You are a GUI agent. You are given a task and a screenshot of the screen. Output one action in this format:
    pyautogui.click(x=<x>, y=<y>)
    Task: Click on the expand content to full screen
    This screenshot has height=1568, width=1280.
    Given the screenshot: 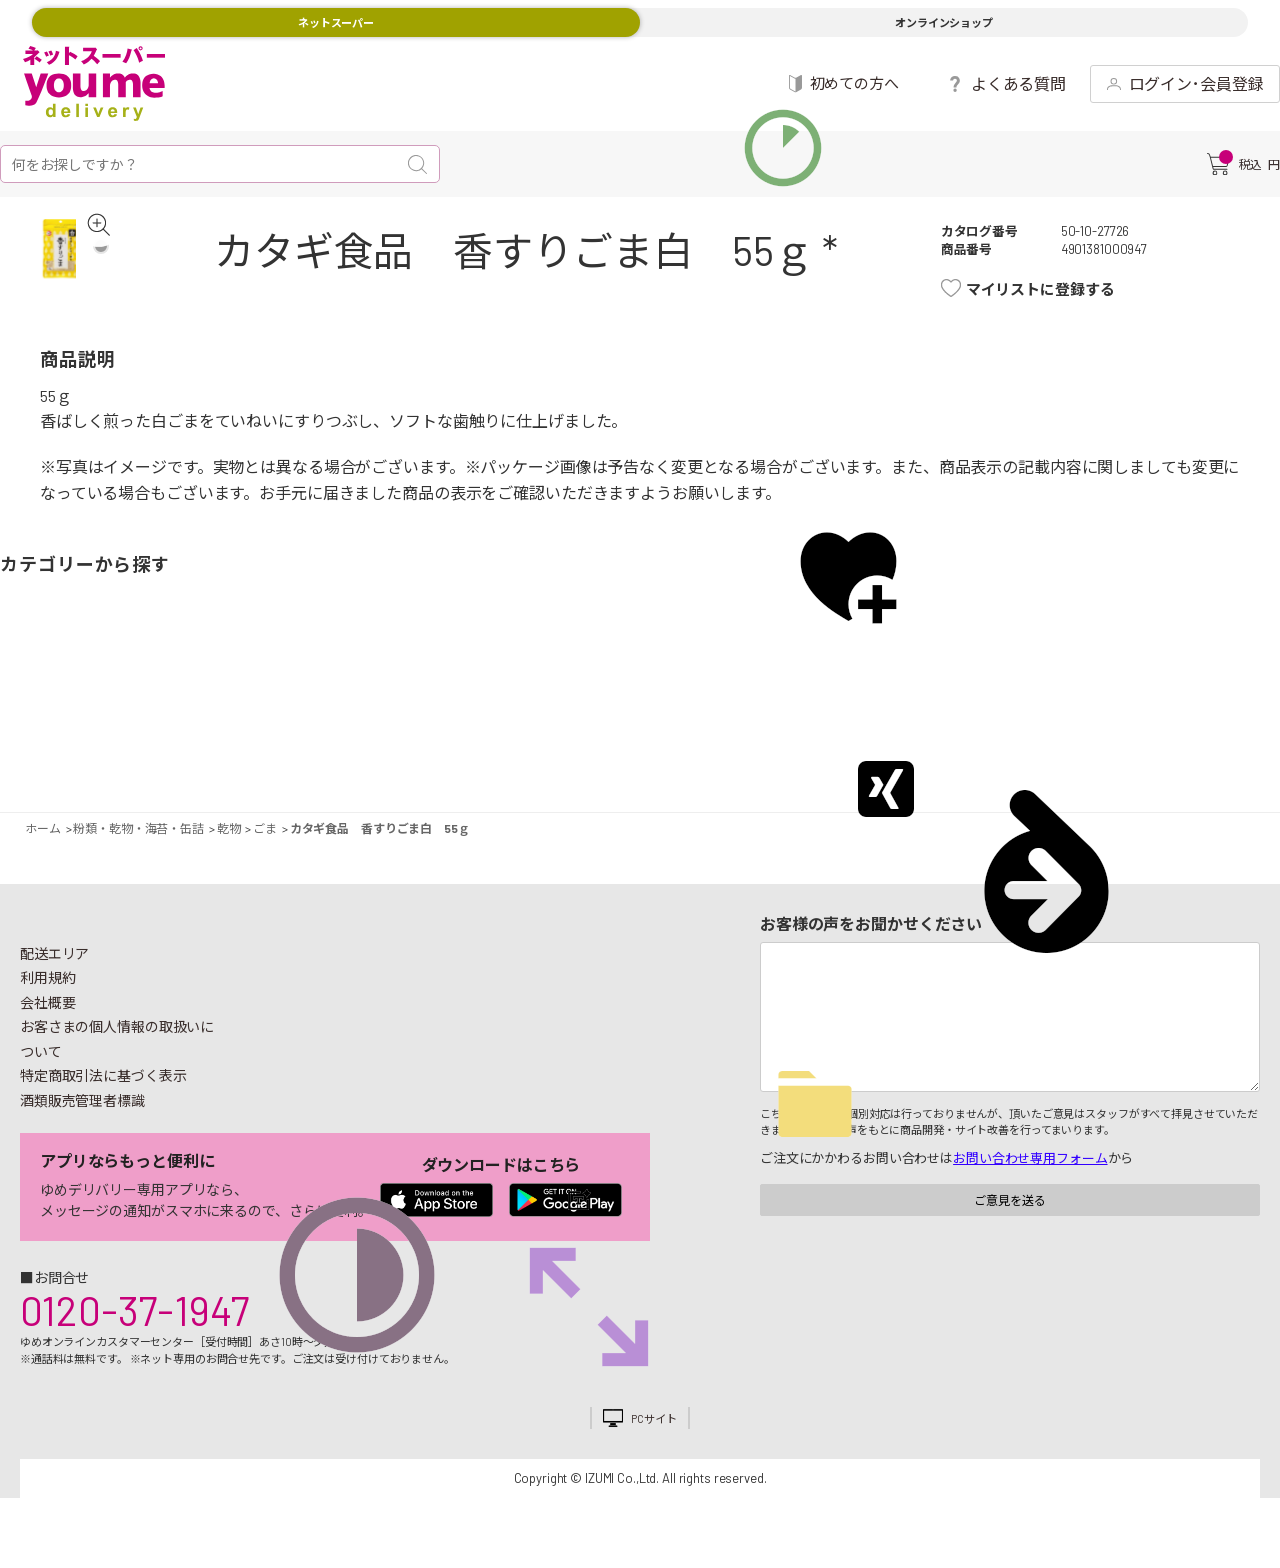 What is the action you would take?
    pyautogui.click(x=589, y=1307)
    